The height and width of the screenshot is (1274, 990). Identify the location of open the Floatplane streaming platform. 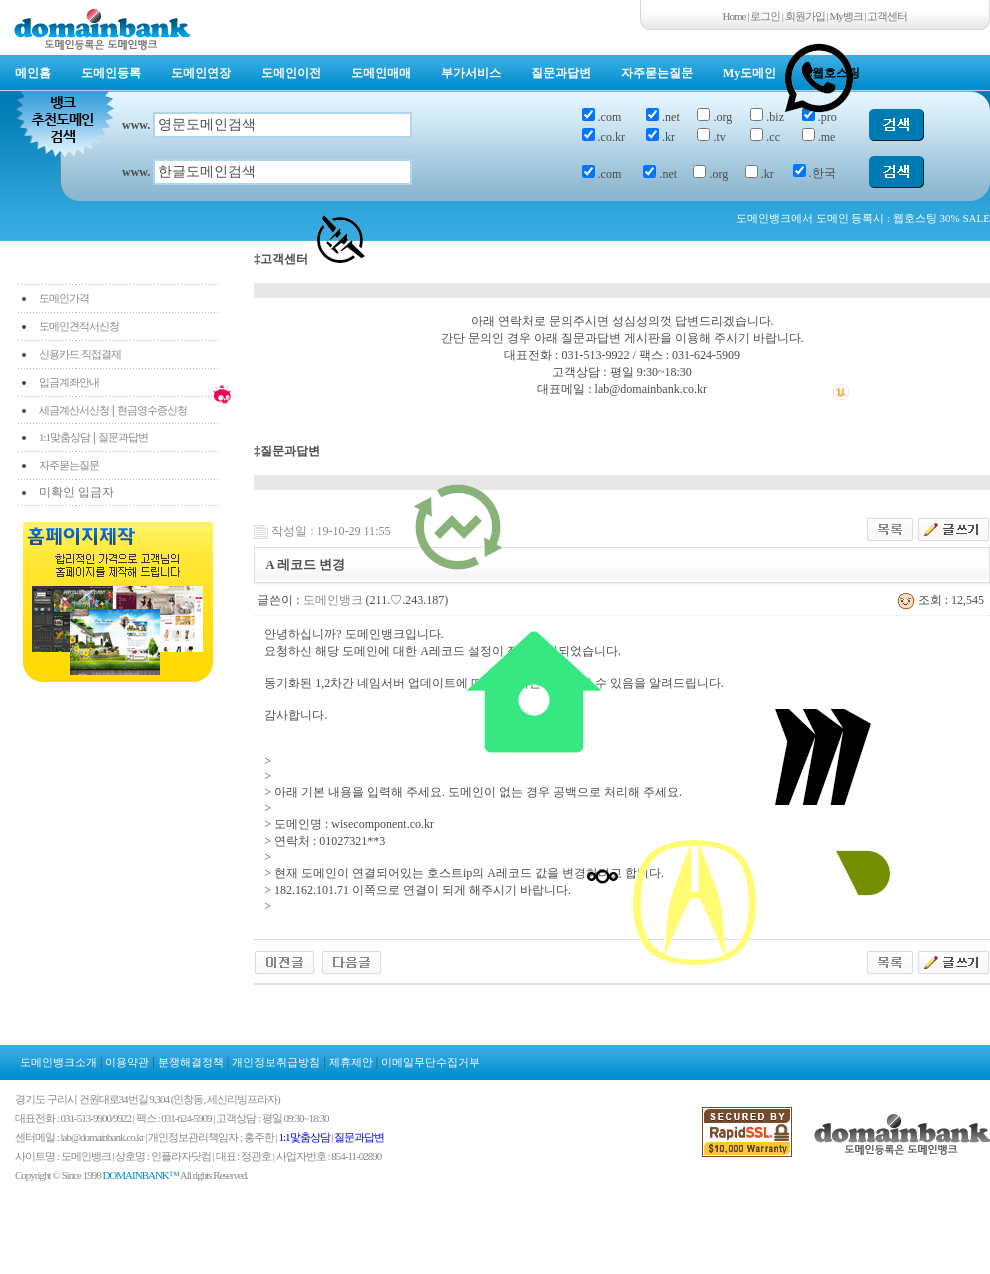
(341, 239).